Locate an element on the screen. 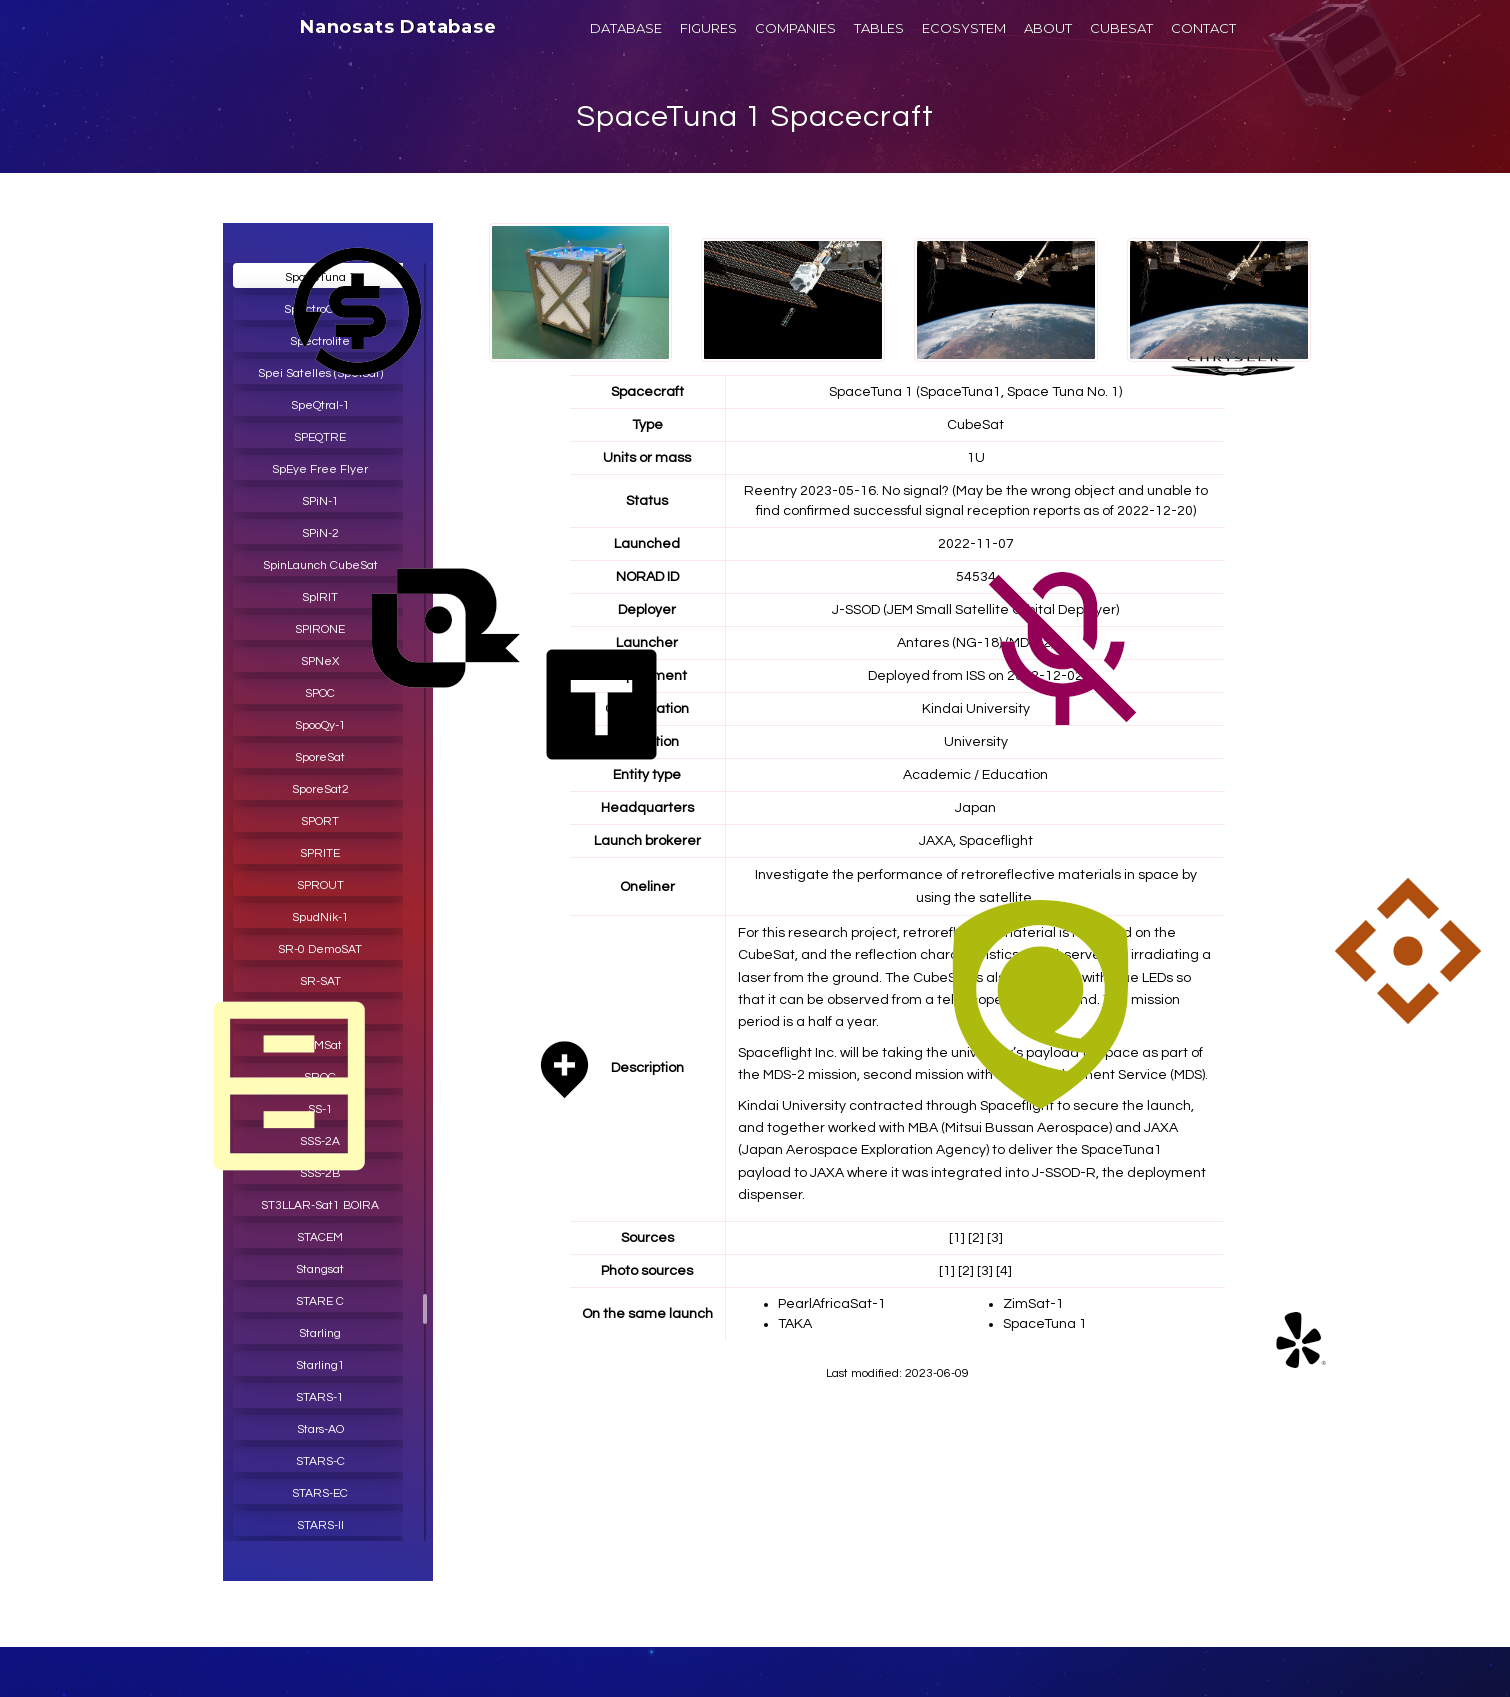  access archived files or documents is located at coordinates (289, 1086).